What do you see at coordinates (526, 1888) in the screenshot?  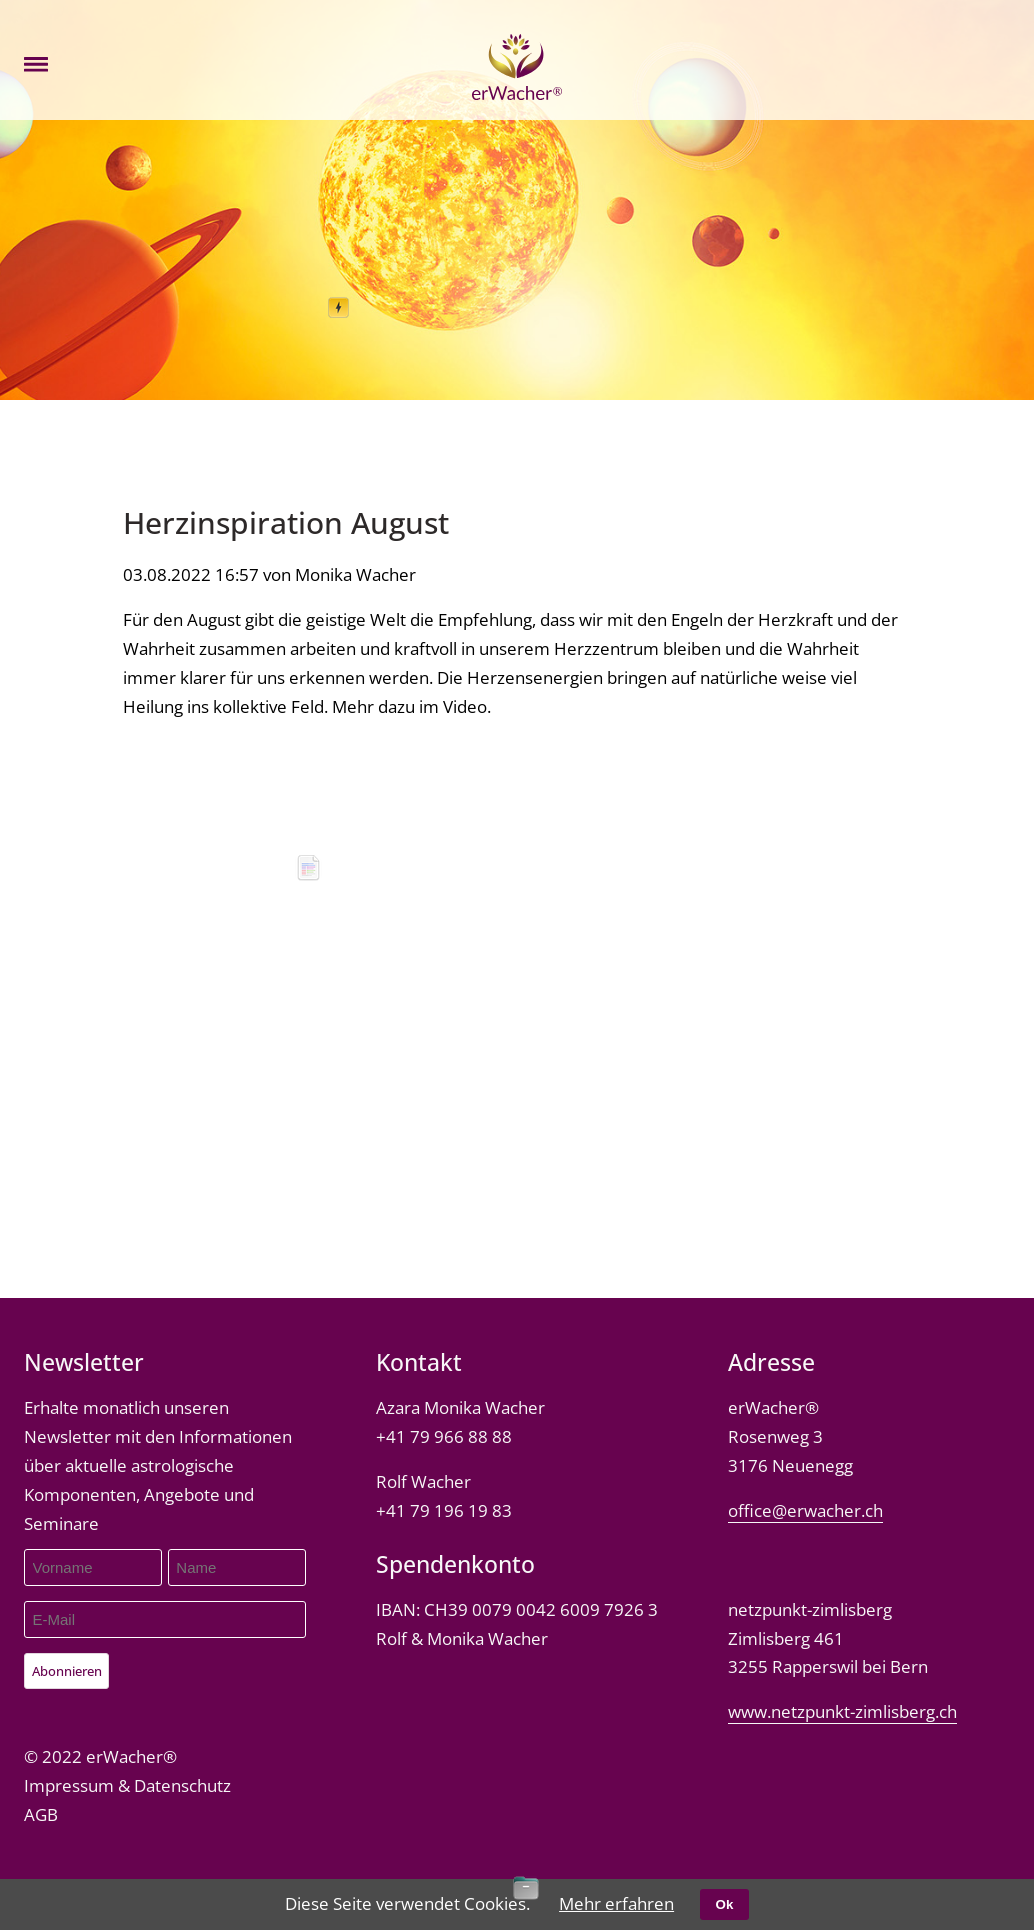 I see `open the file manager application` at bounding box center [526, 1888].